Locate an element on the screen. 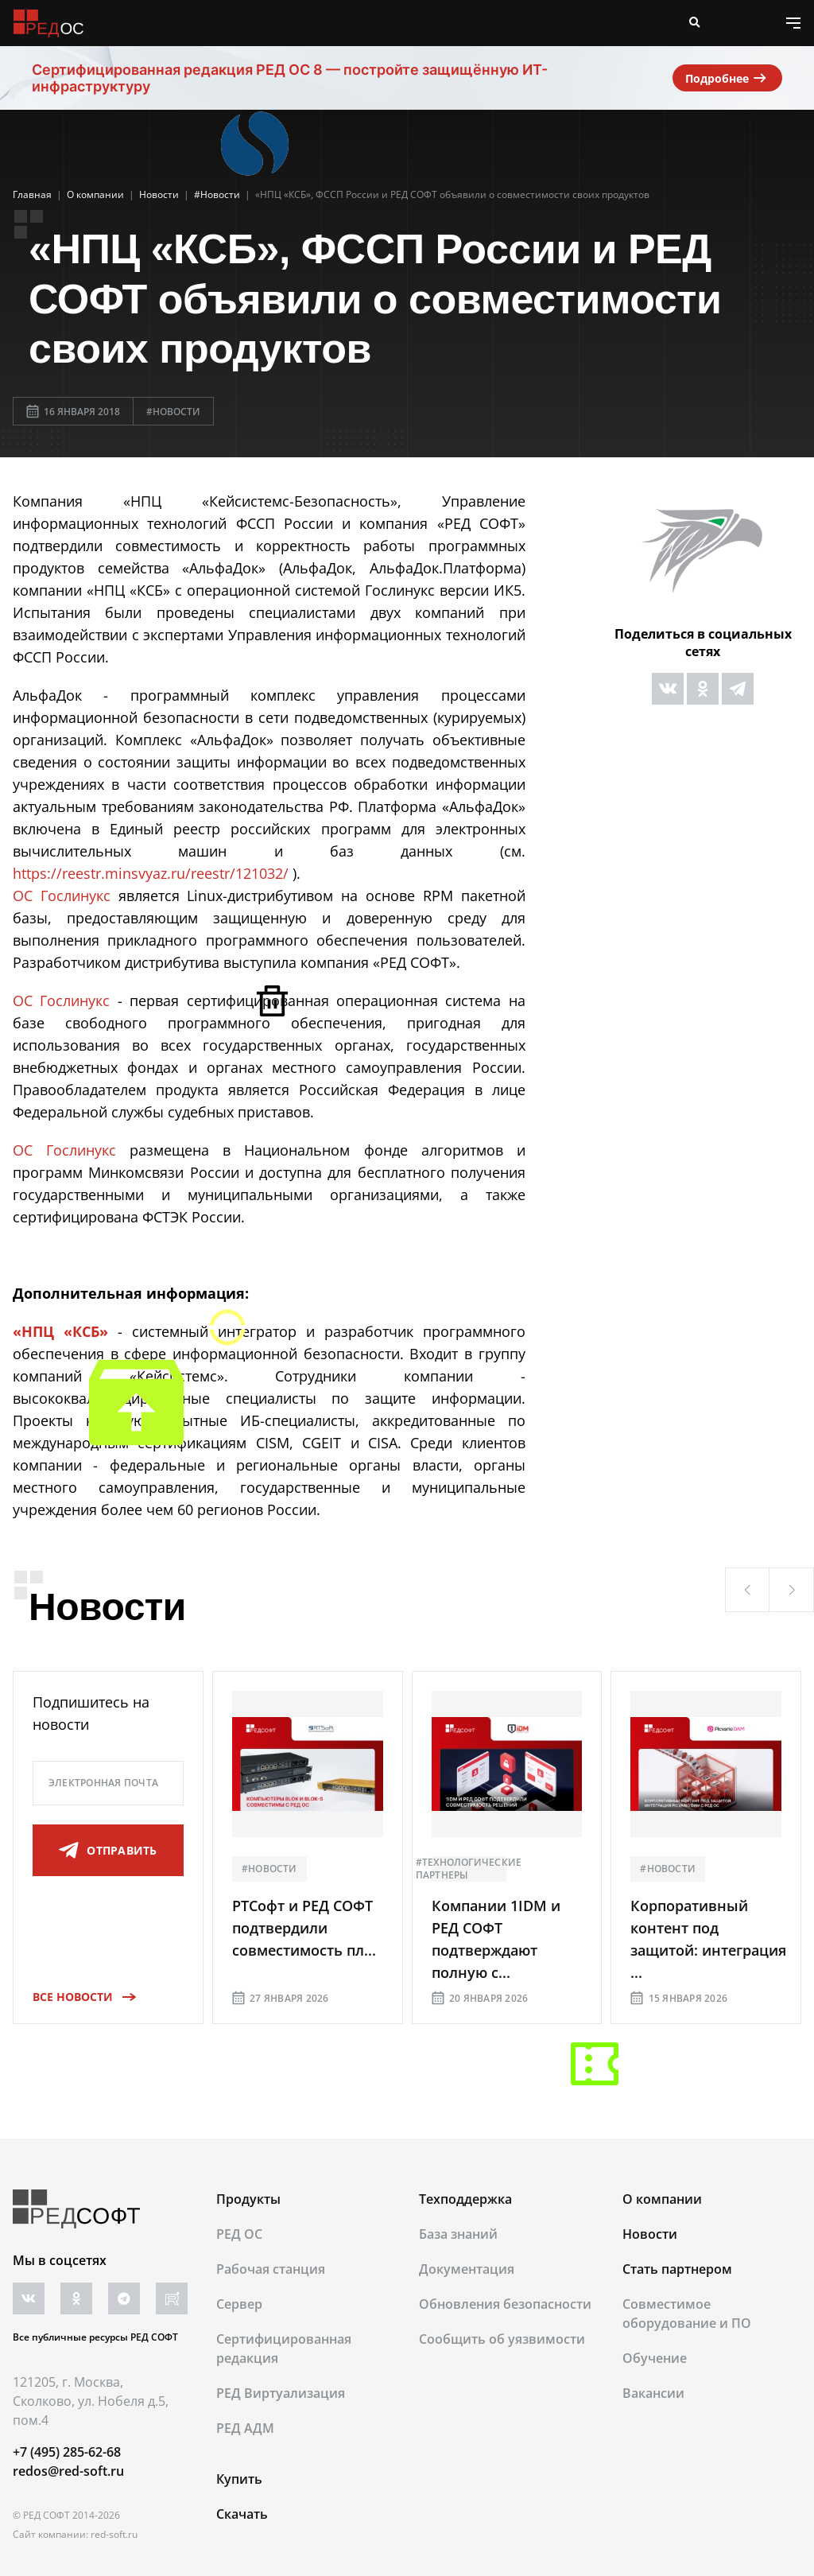  open similarweb analytics platform is located at coordinates (254, 143).